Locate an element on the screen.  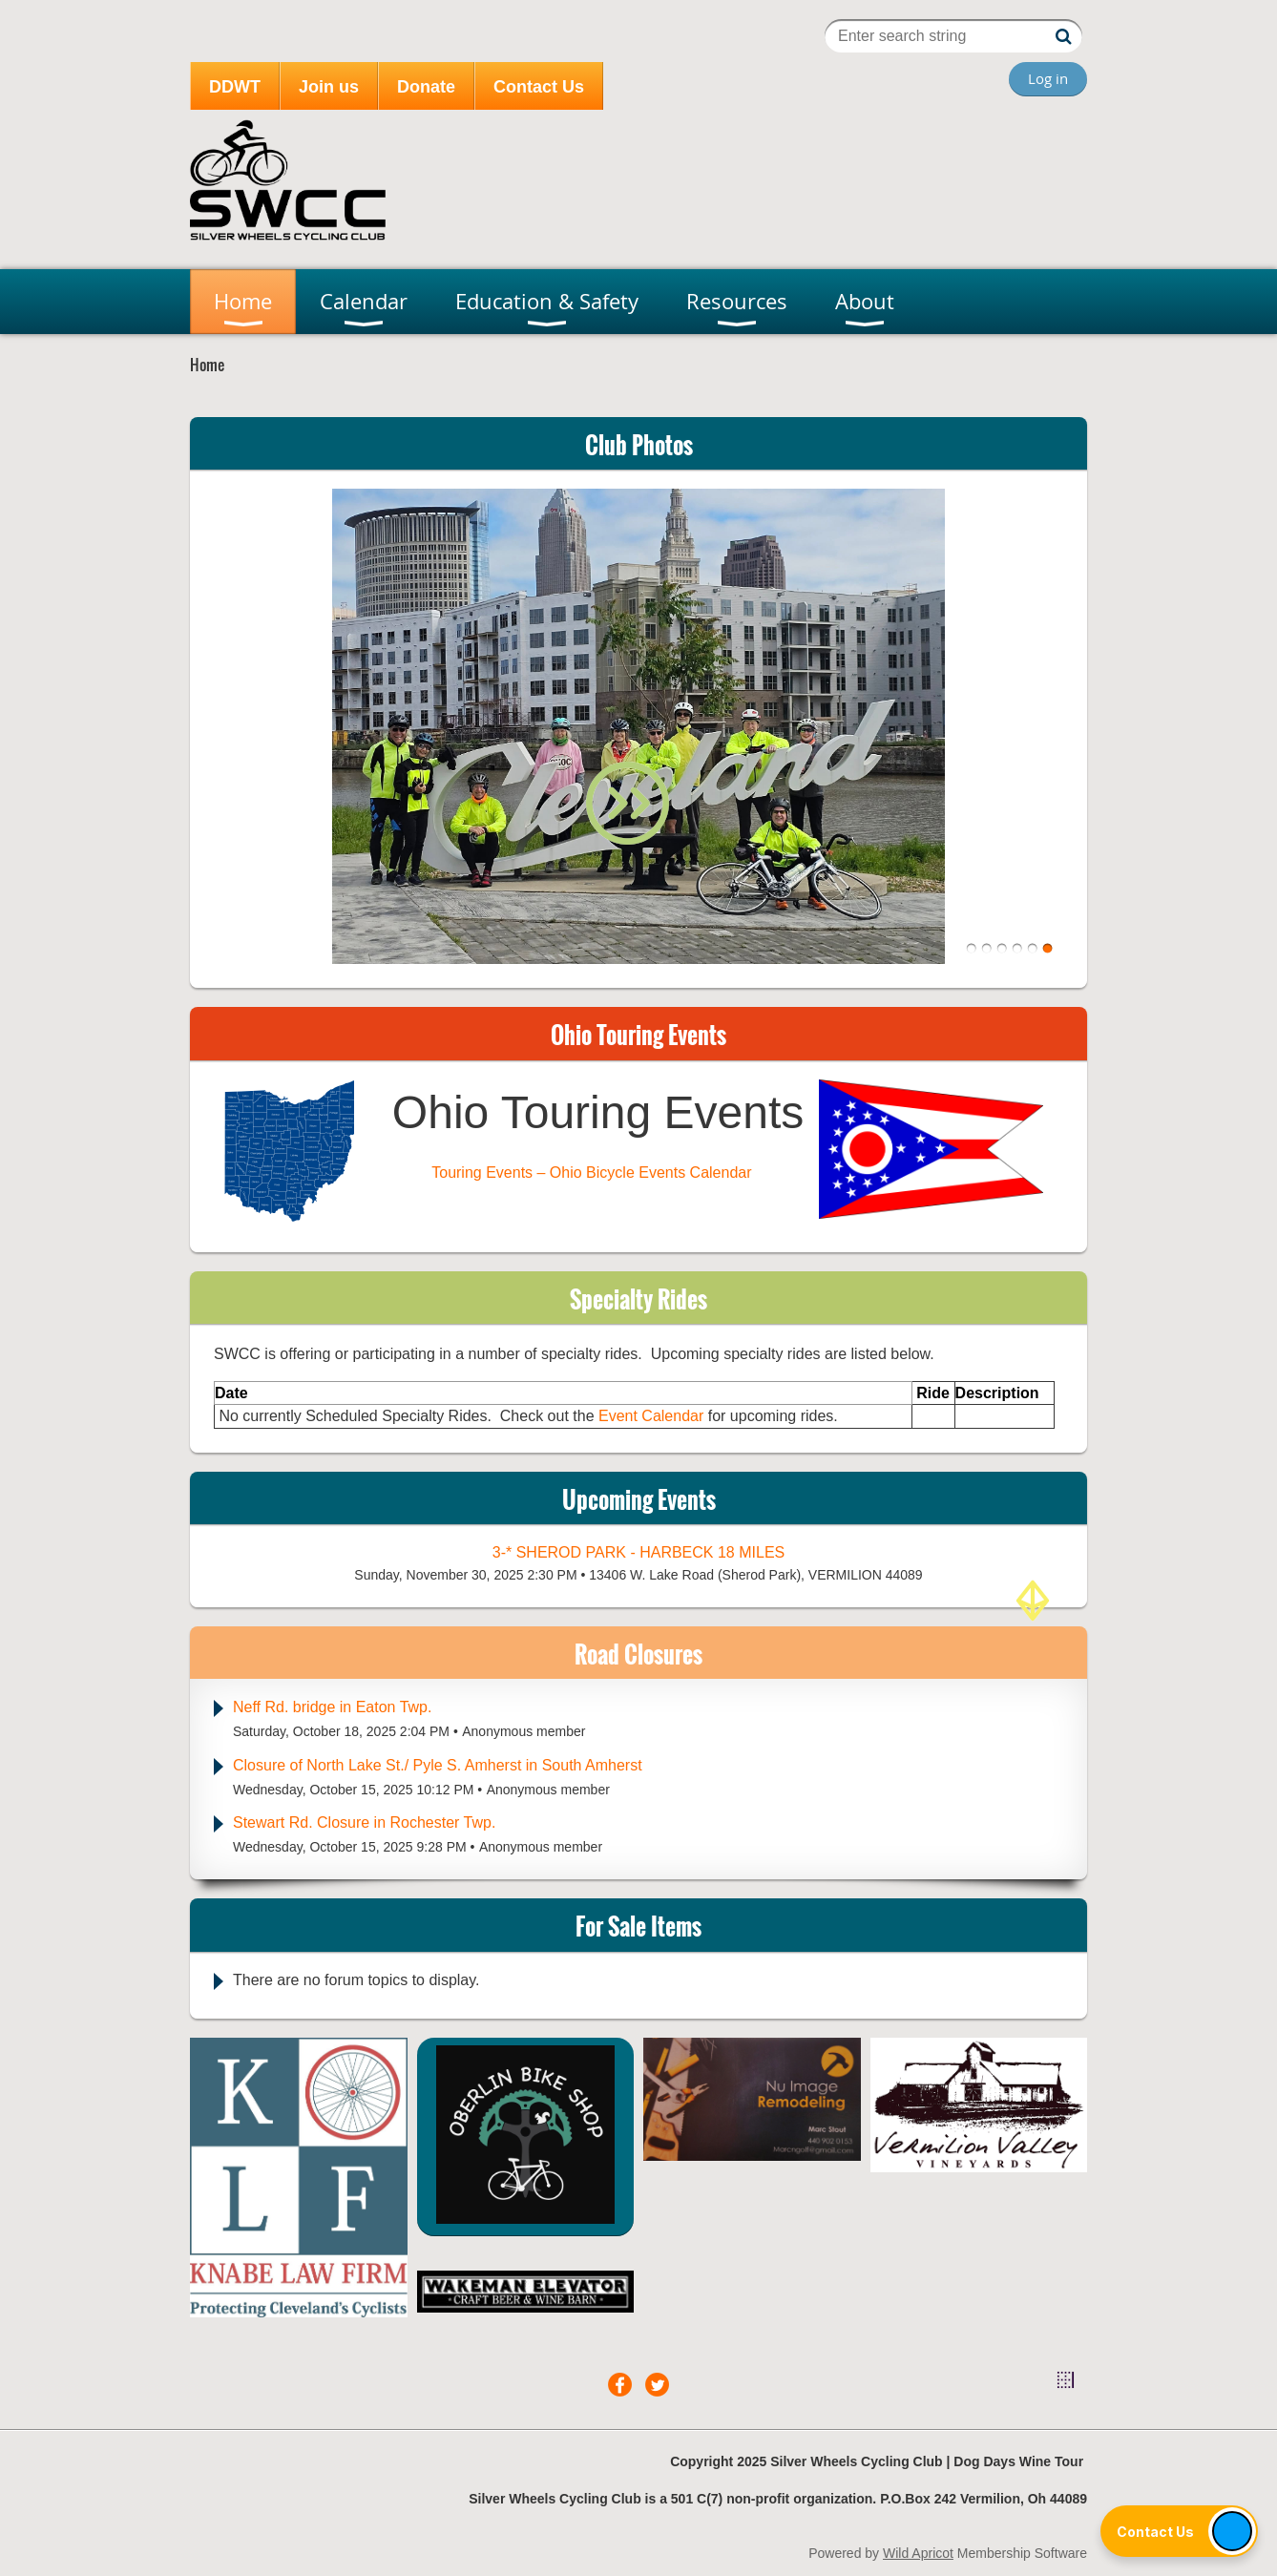
ethereum cryptocurrency symbol is located at coordinates (1033, 1601).